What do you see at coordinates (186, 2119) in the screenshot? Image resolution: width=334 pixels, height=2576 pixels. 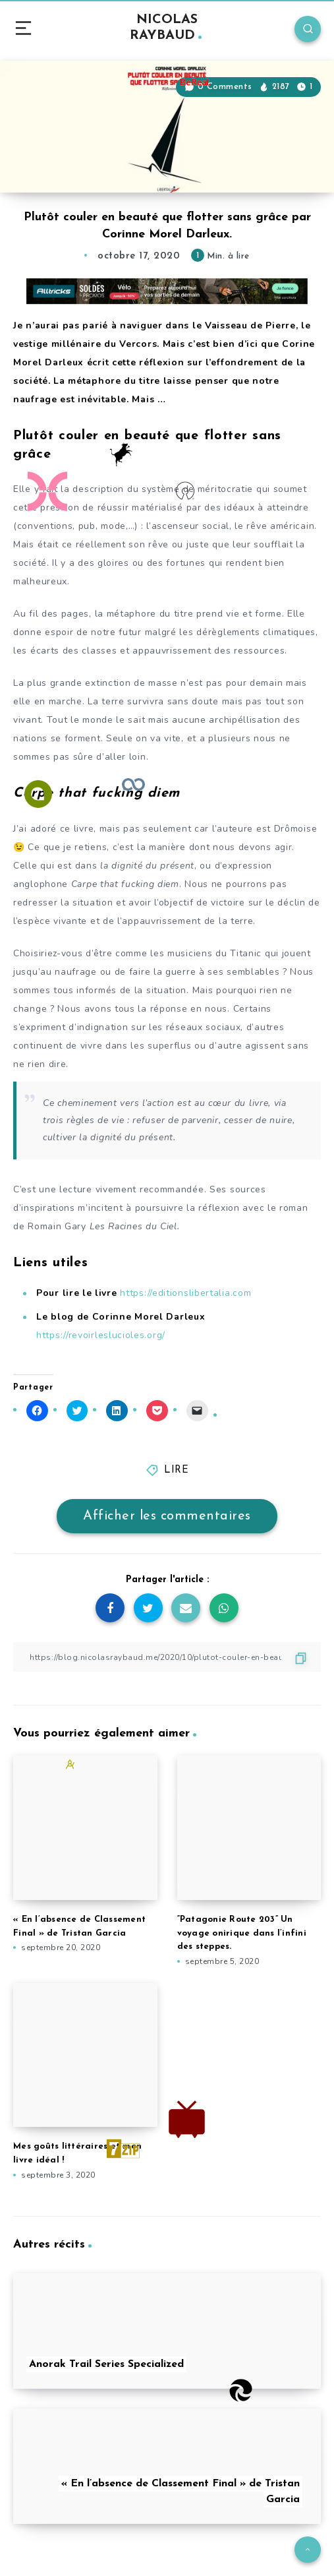 I see `open niconico video streaming app` at bounding box center [186, 2119].